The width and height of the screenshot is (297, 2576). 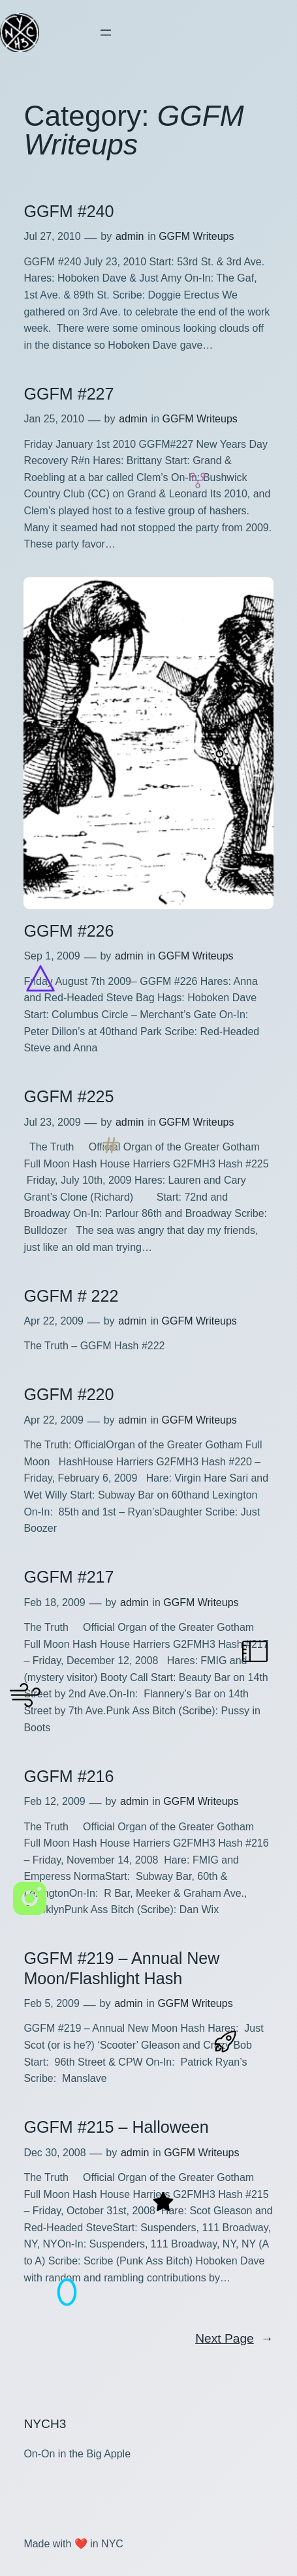 What do you see at coordinates (163, 2203) in the screenshot?
I see `mark item as favorite` at bounding box center [163, 2203].